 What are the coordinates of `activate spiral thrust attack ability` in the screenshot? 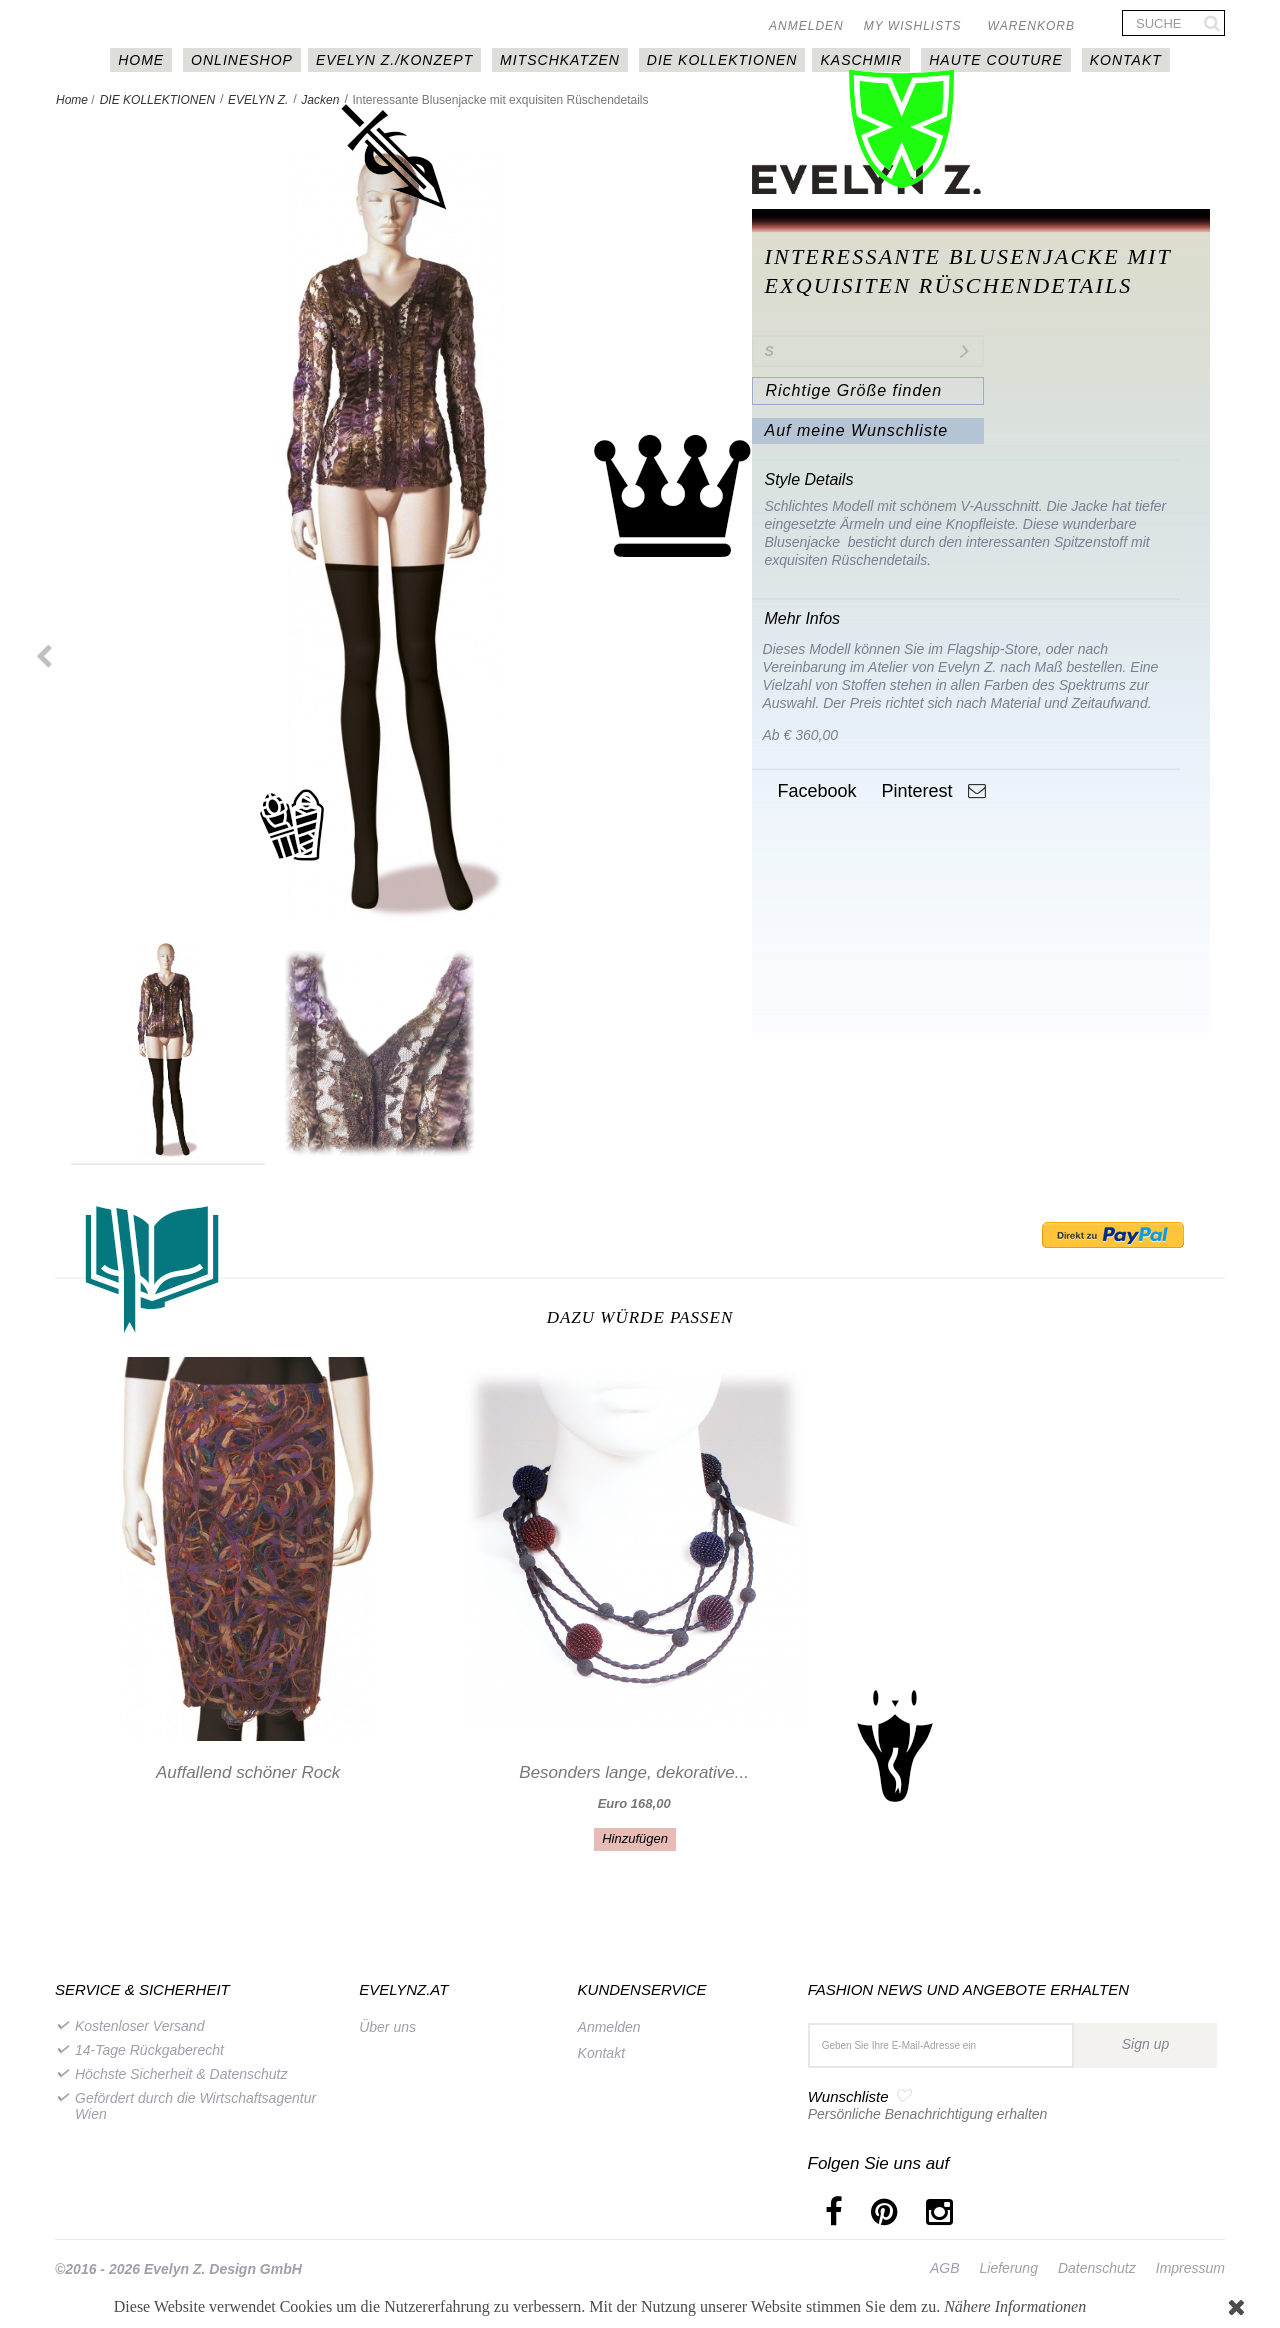 It's located at (394, 156).